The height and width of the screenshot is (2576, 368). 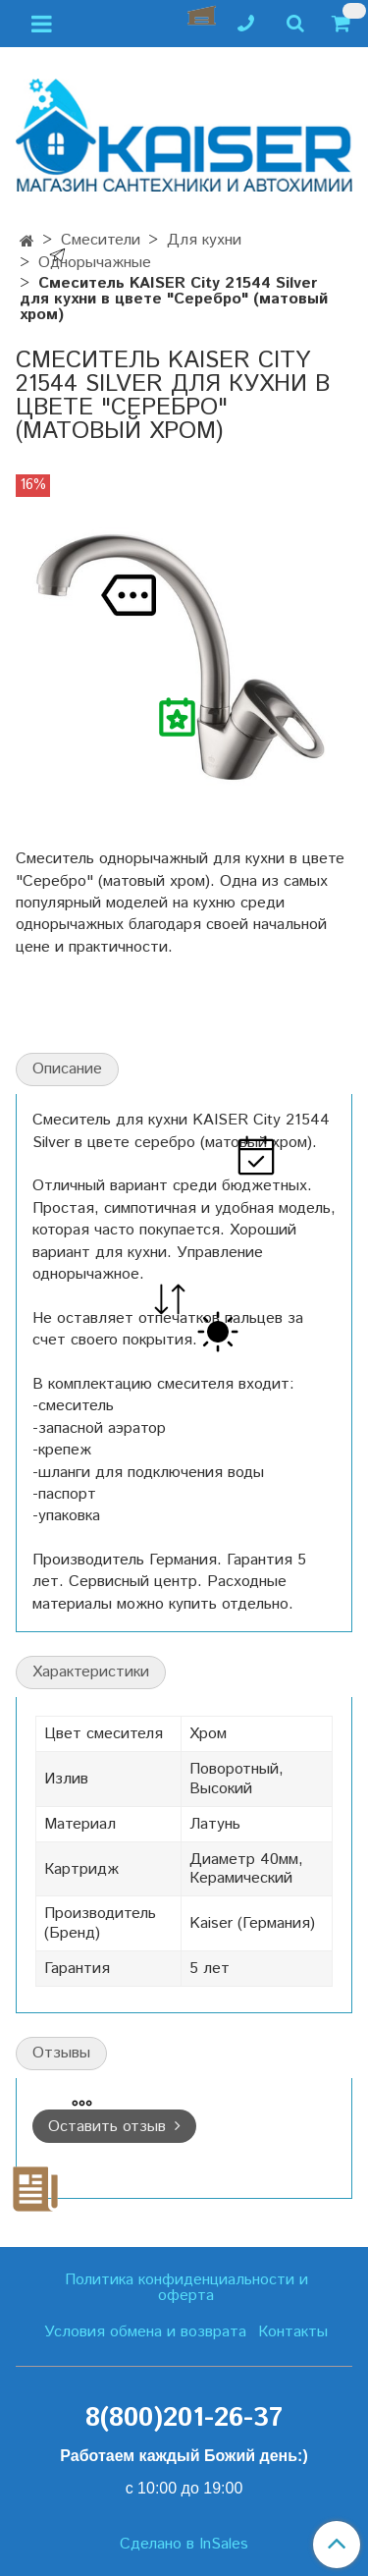 What do you see at coordinates (256, 1157) in the screenshot?
I see `confirm or schedule an appointment` at bounding box center [256, 1157].